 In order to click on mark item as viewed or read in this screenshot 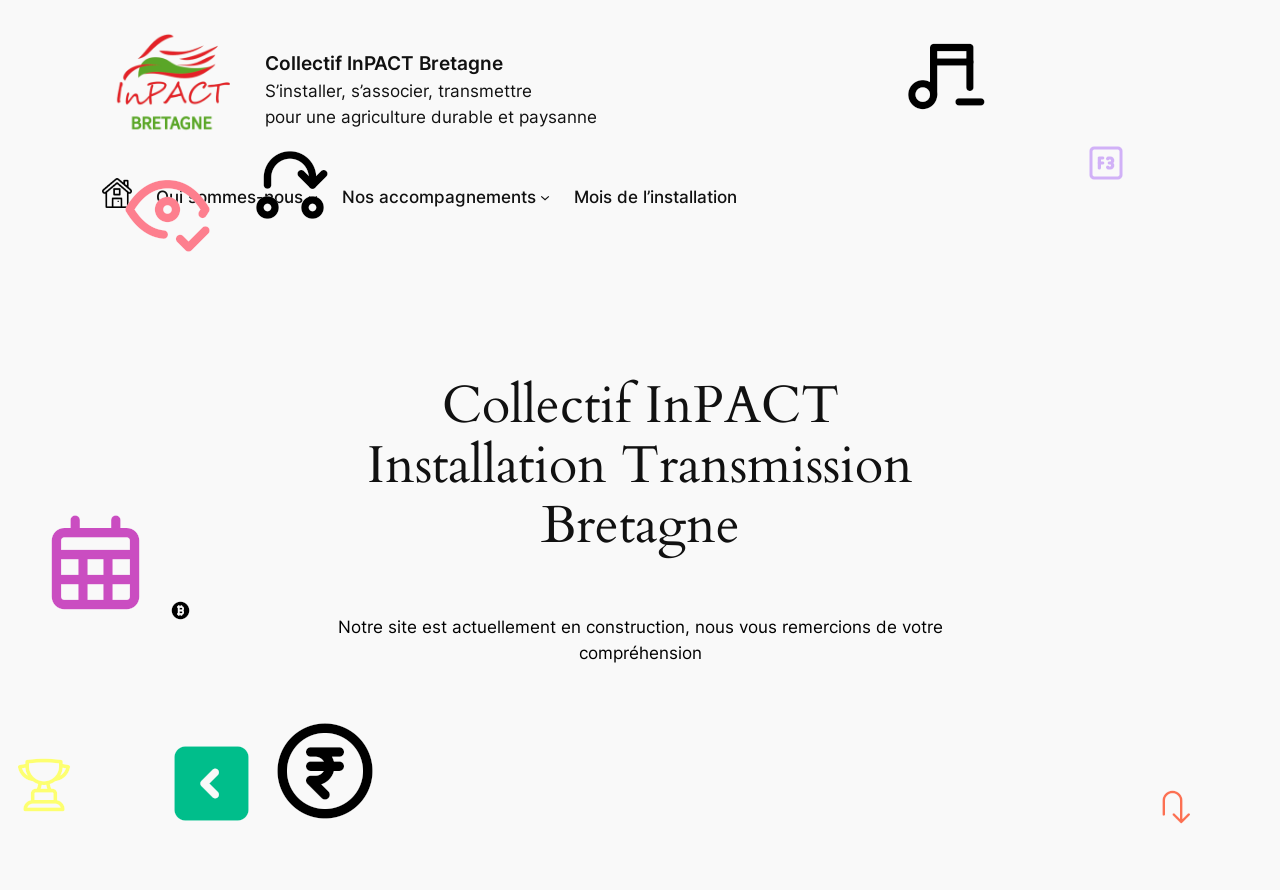, I will do `click(167, 209)`.